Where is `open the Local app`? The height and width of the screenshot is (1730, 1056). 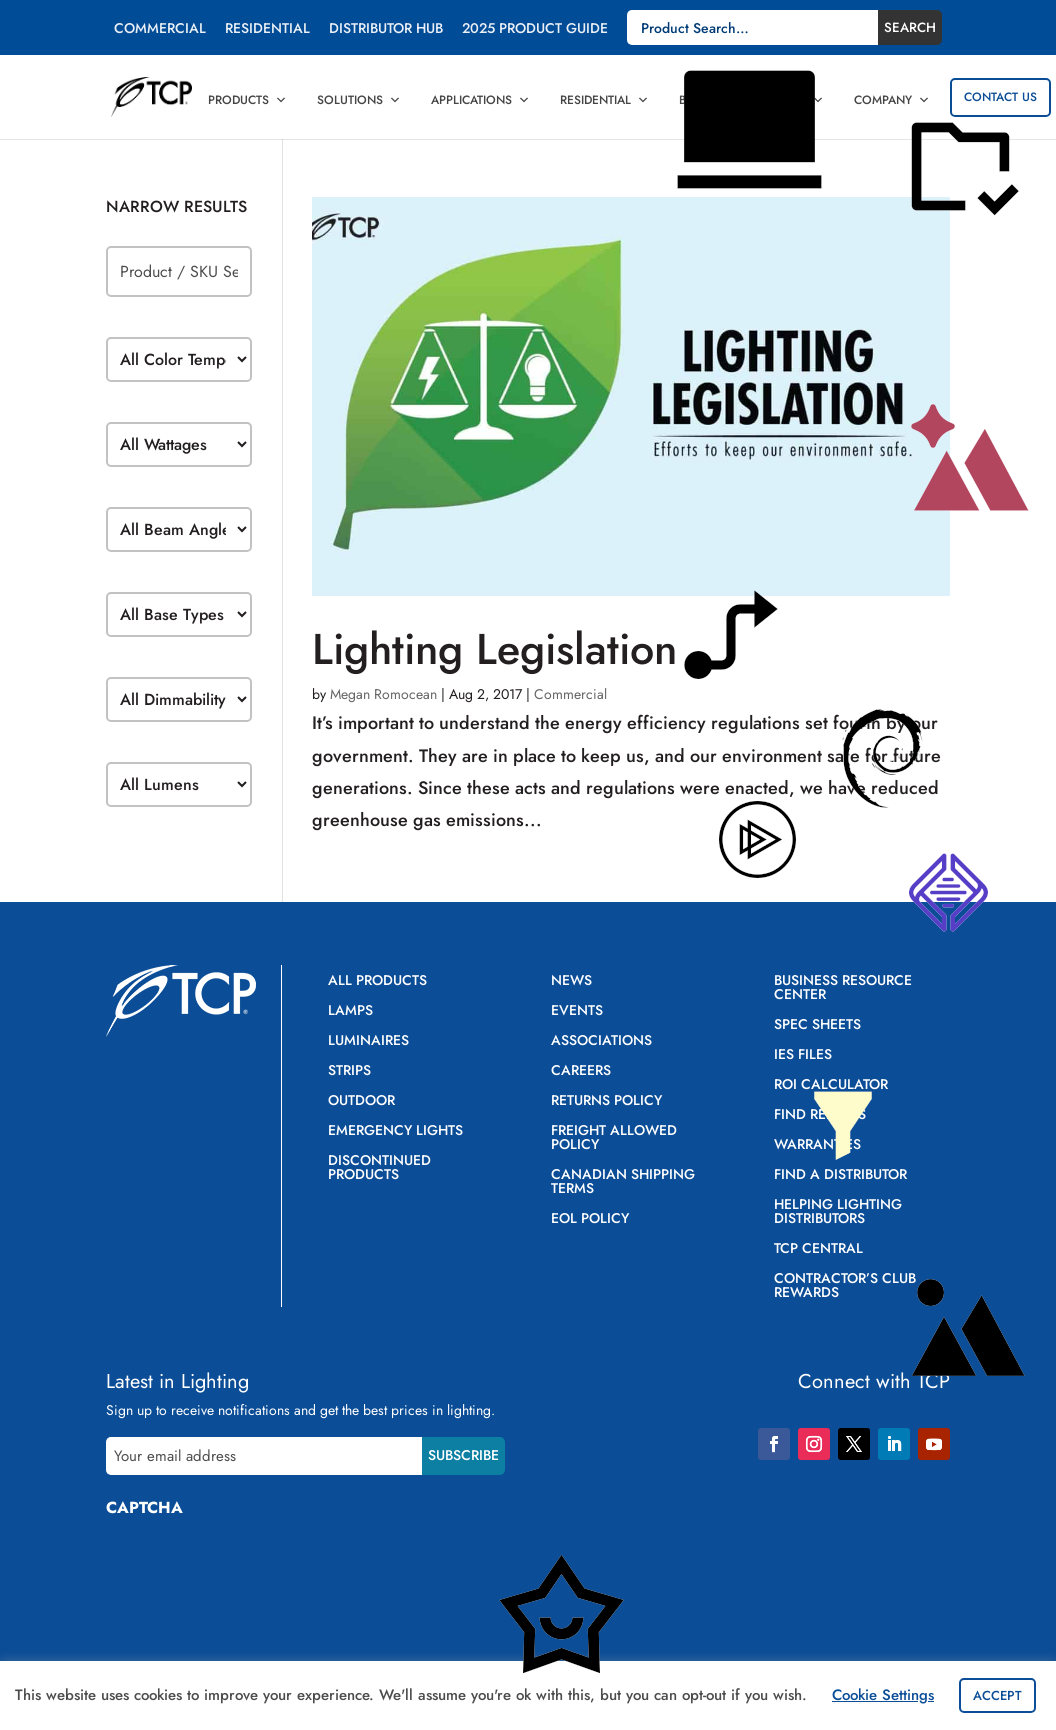
open the Local app is located at coordinates (948, 892).